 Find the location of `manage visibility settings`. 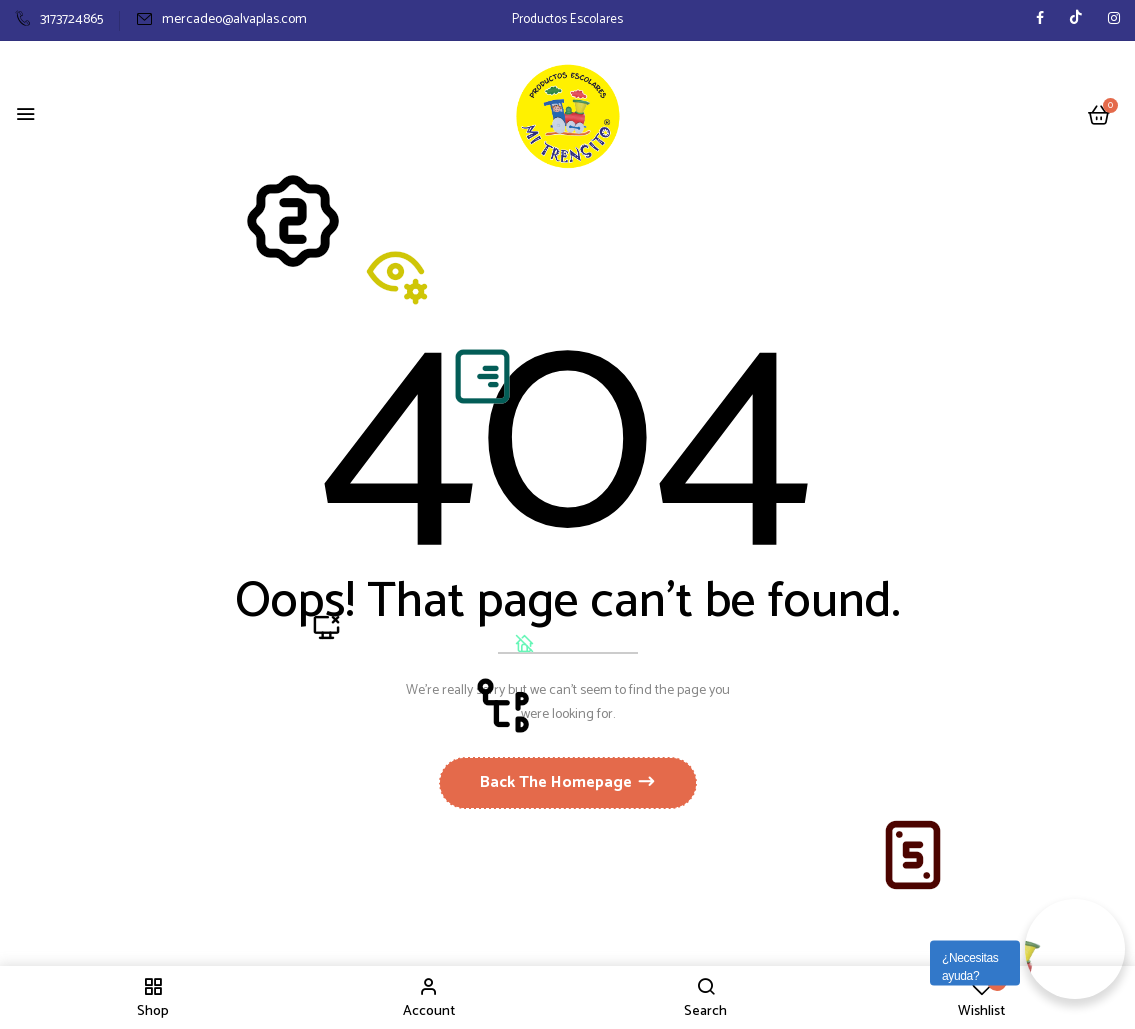

manage visibility settings is located at coordinates (395, 271).